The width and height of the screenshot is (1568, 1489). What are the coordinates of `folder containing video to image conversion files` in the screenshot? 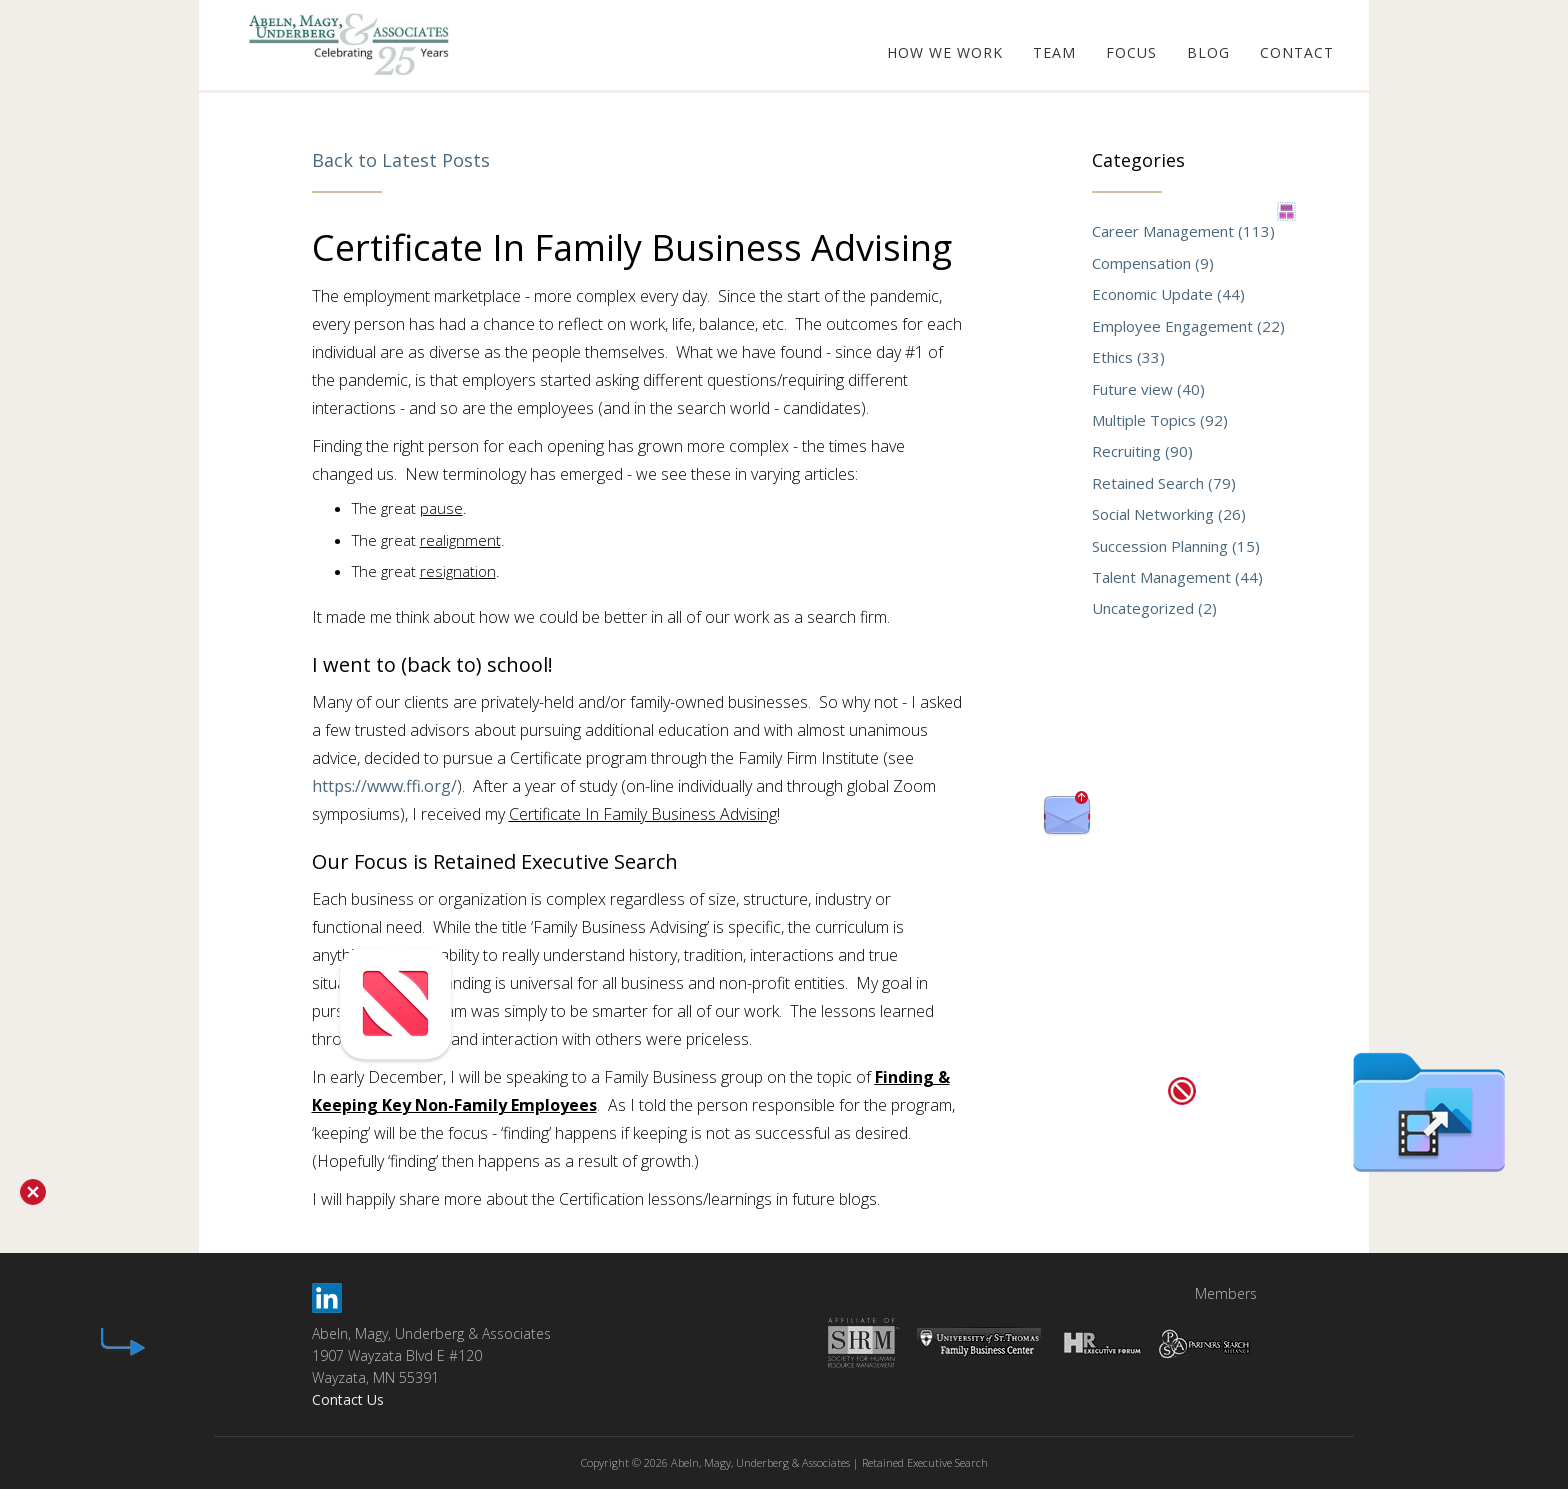 It's located at (1428, 1116).